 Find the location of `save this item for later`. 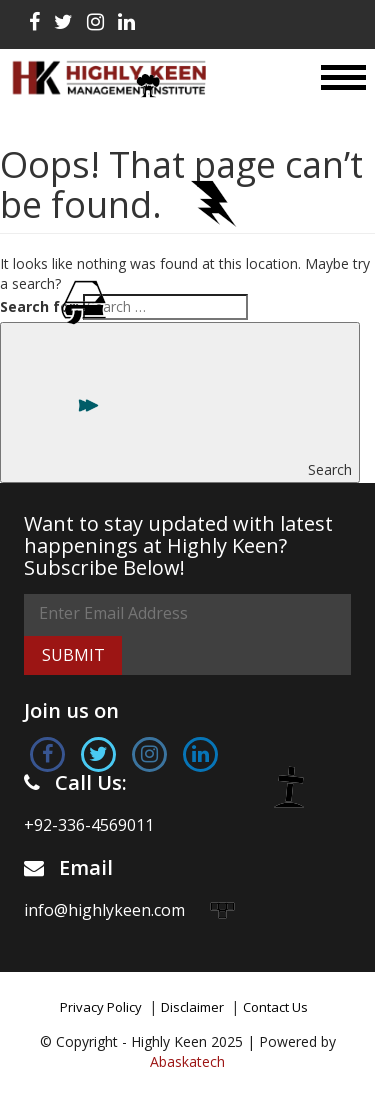

save this item for later is located at coordinates (83, 302).